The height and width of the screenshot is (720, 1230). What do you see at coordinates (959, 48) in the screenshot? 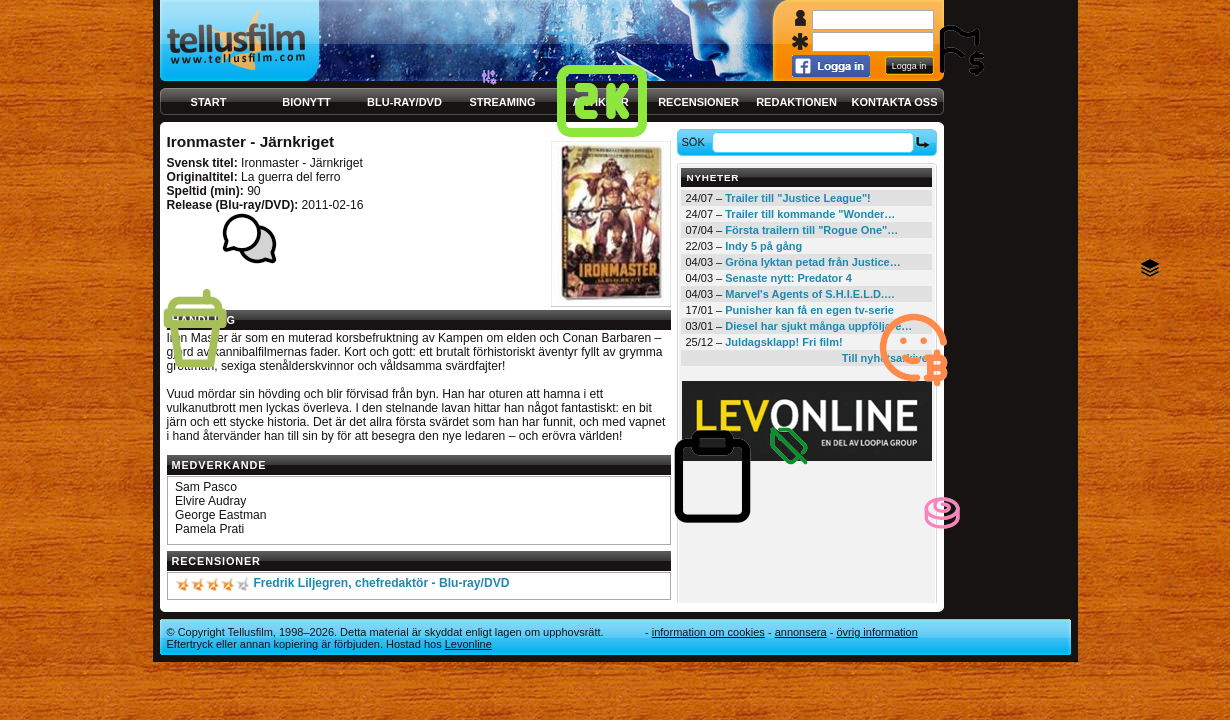
I see `flag a financial transaction or payment` at bounding box center [959, 48].